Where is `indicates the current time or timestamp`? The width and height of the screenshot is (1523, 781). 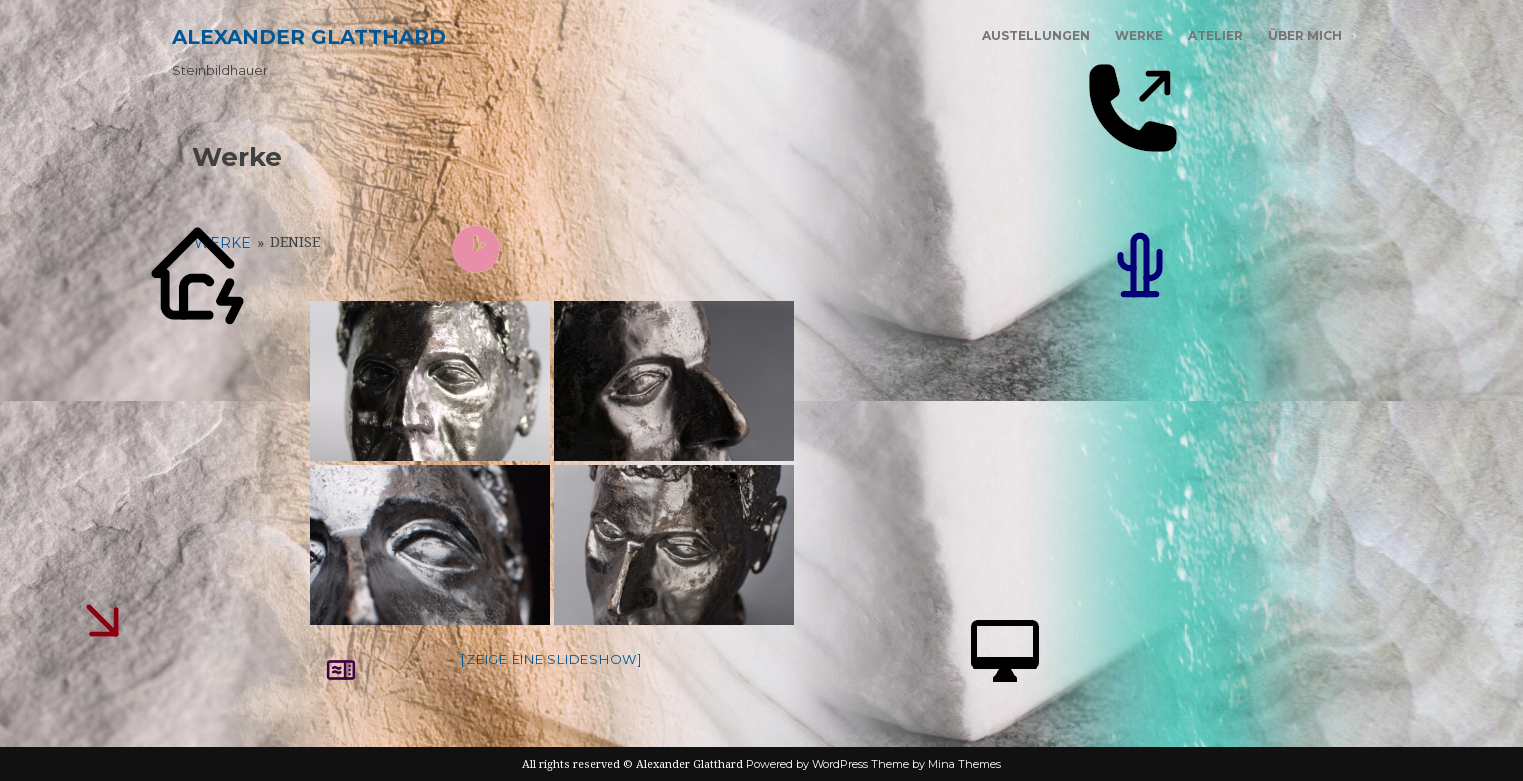
indicates the current time or timestamp is located at coordinates (476, 249).